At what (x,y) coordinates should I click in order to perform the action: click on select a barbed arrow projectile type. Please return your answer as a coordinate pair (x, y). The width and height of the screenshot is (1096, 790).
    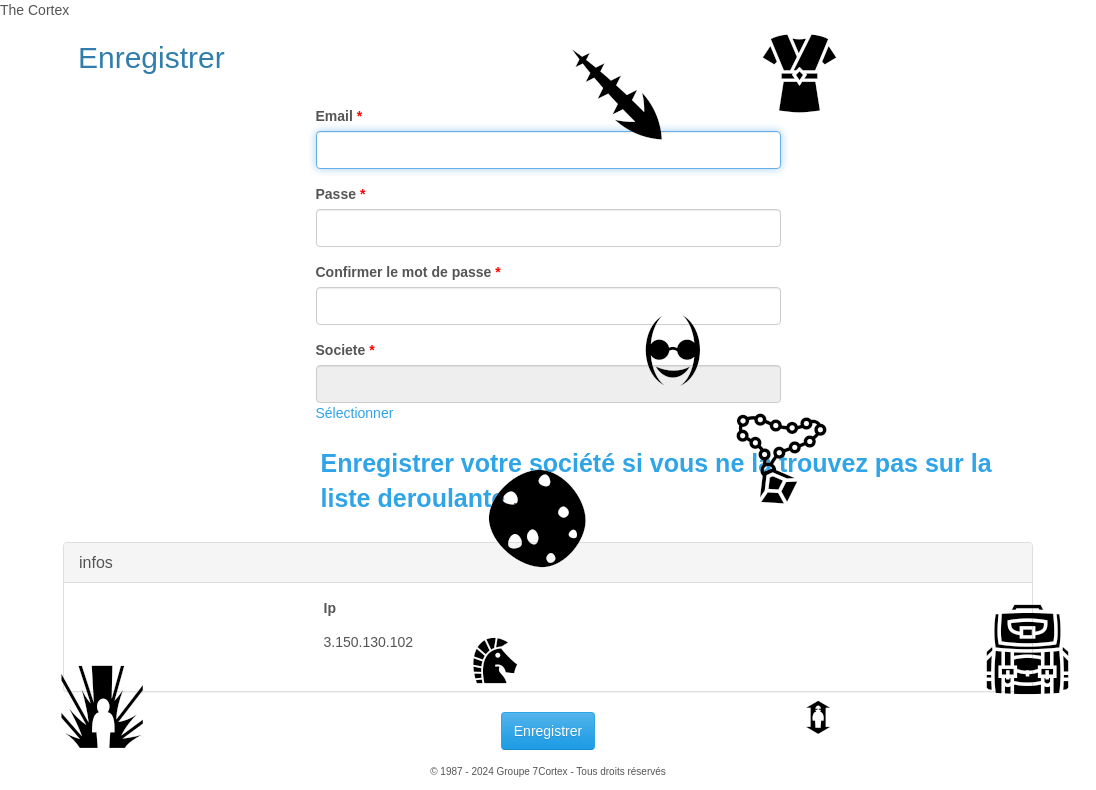
    Looking at the image, I should click on (616, 94).